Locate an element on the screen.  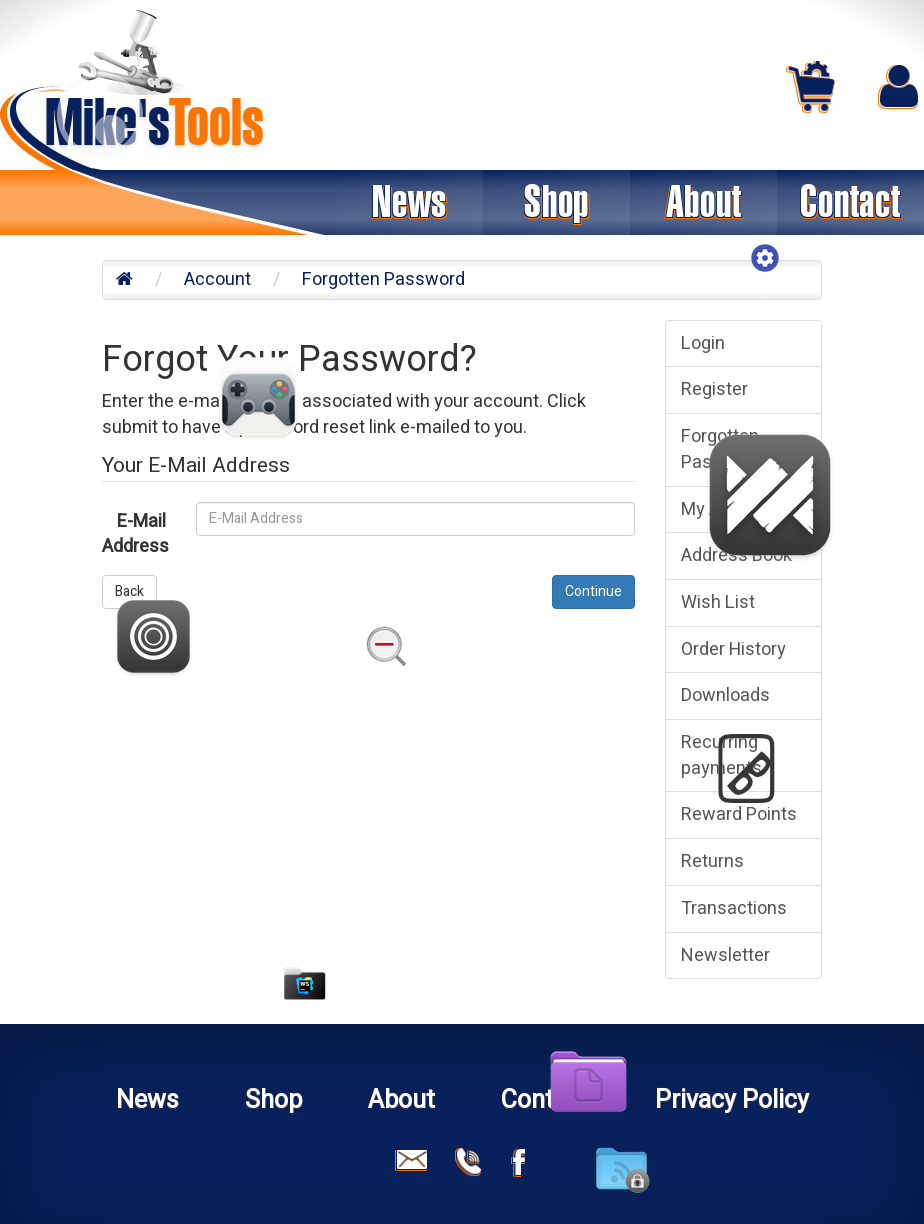
open securefx secure file transfer application is located at coordinates (621, 1168).